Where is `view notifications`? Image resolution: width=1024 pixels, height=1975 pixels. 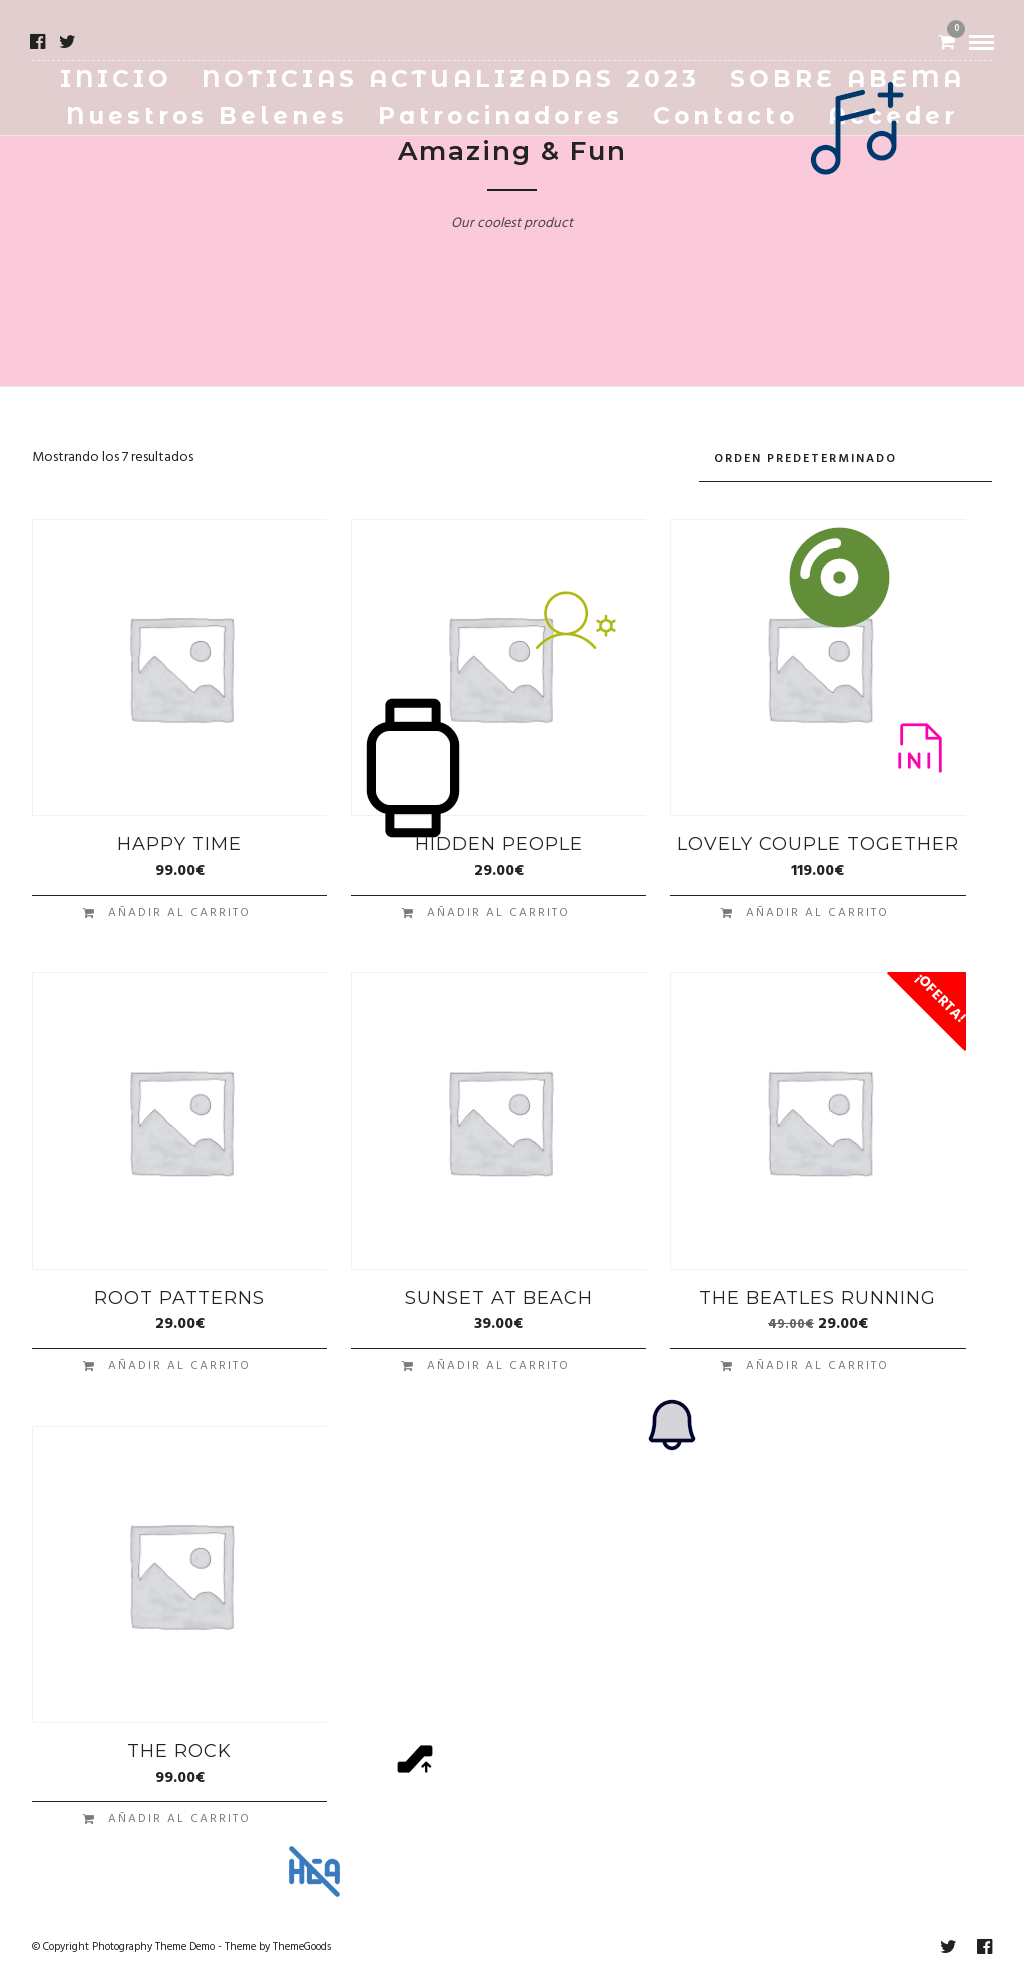 view notifications is located at coordinates (672, 1425).